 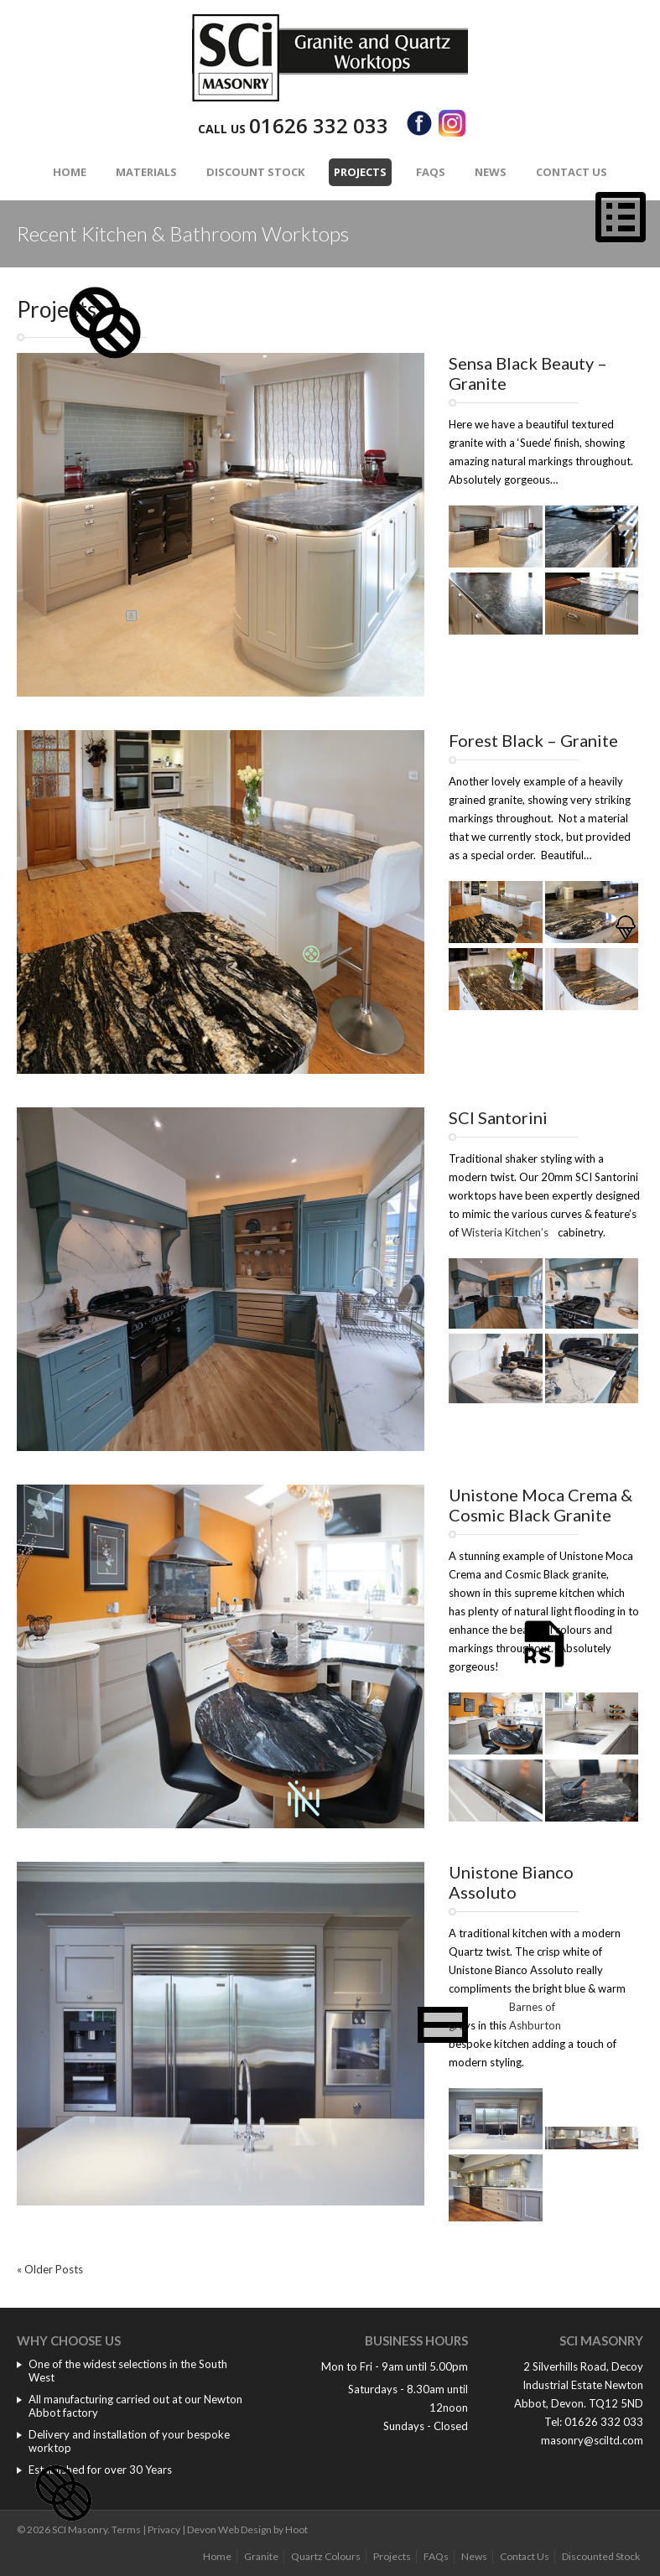 I want to click on browse desserts or sweet treats, so click(x=626, y=927).